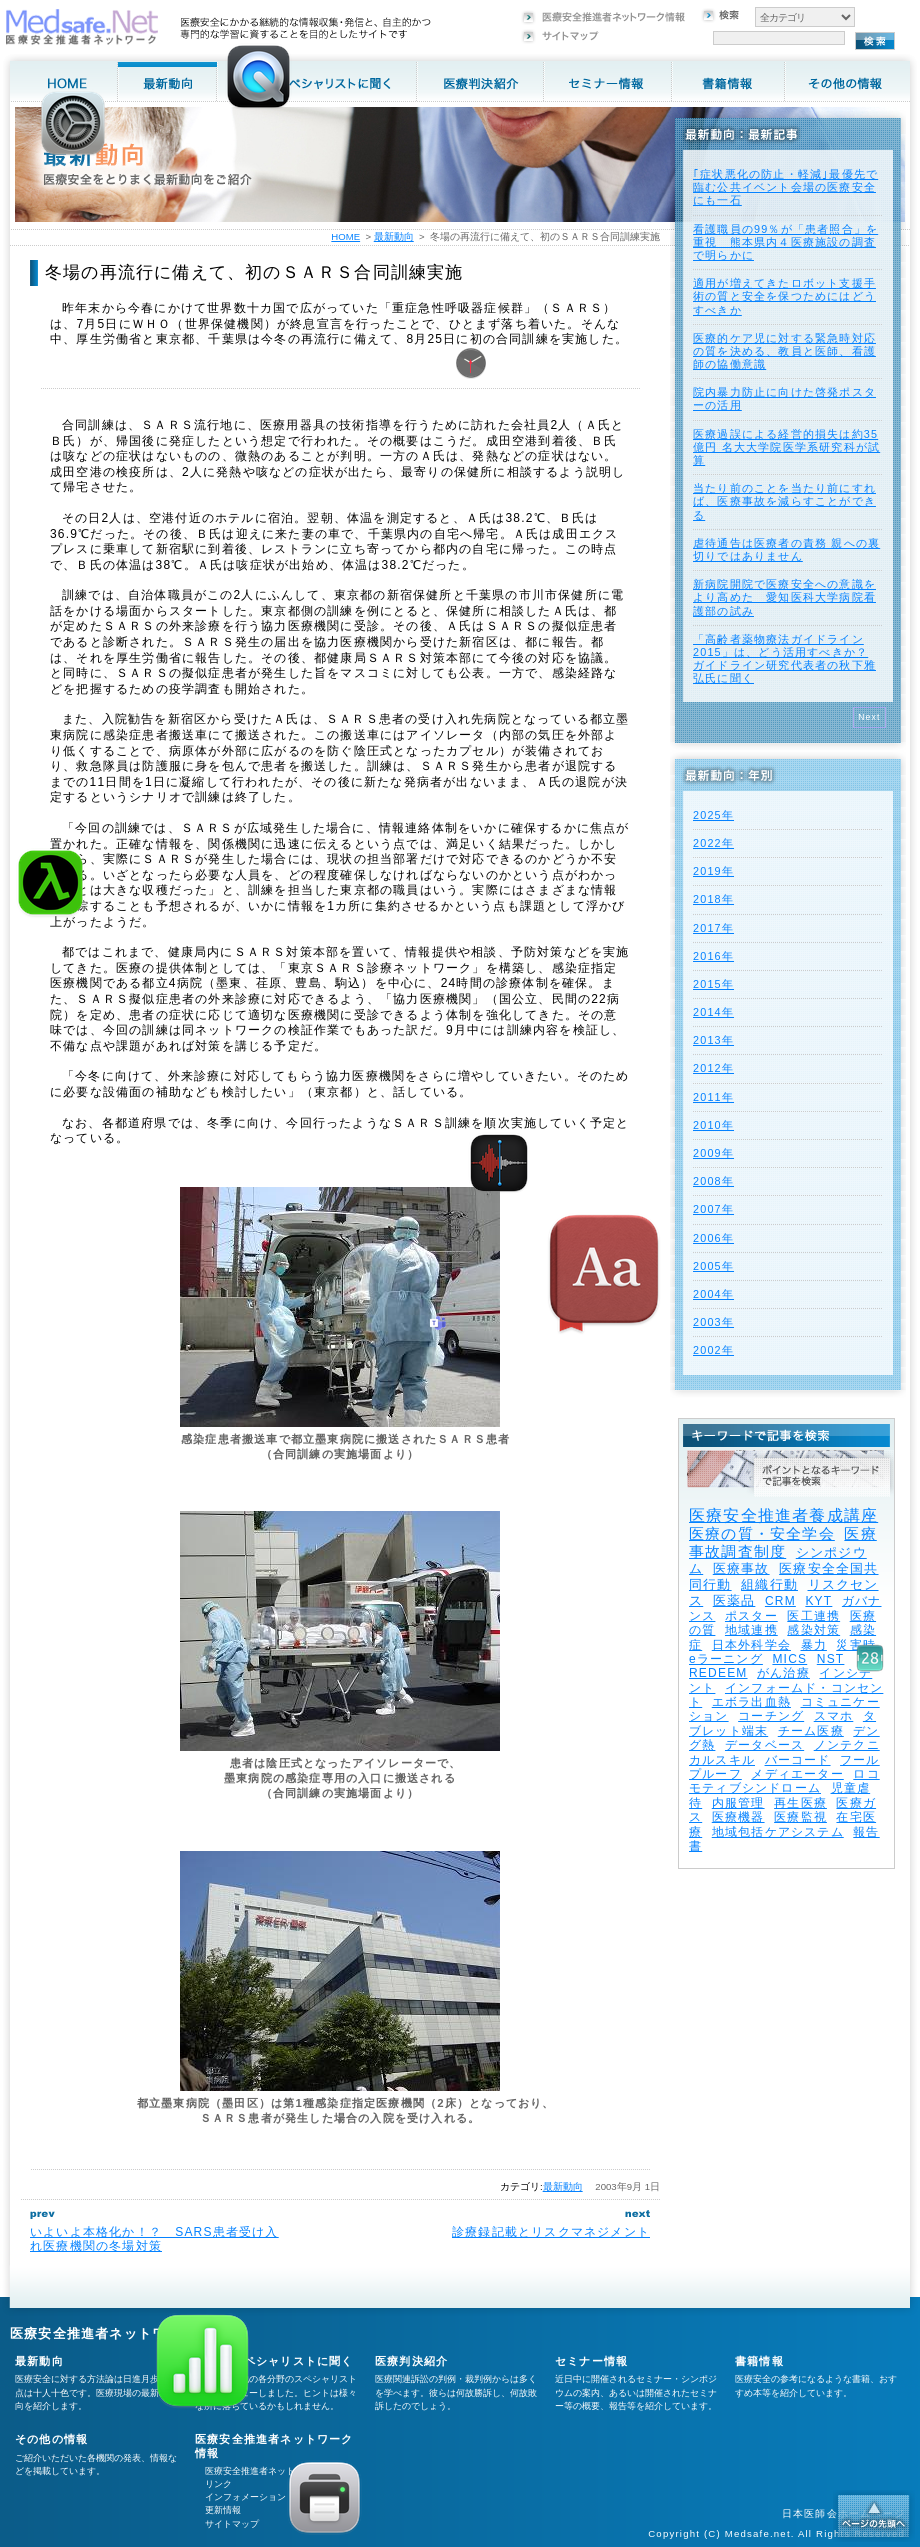 Image resolution: width=920 pixels, height=2547 pixels. What do you see at coordinates (324, 2497) in the screenshot?
I see `open print center to manage print jobs` at bounding box center [324, 2497].